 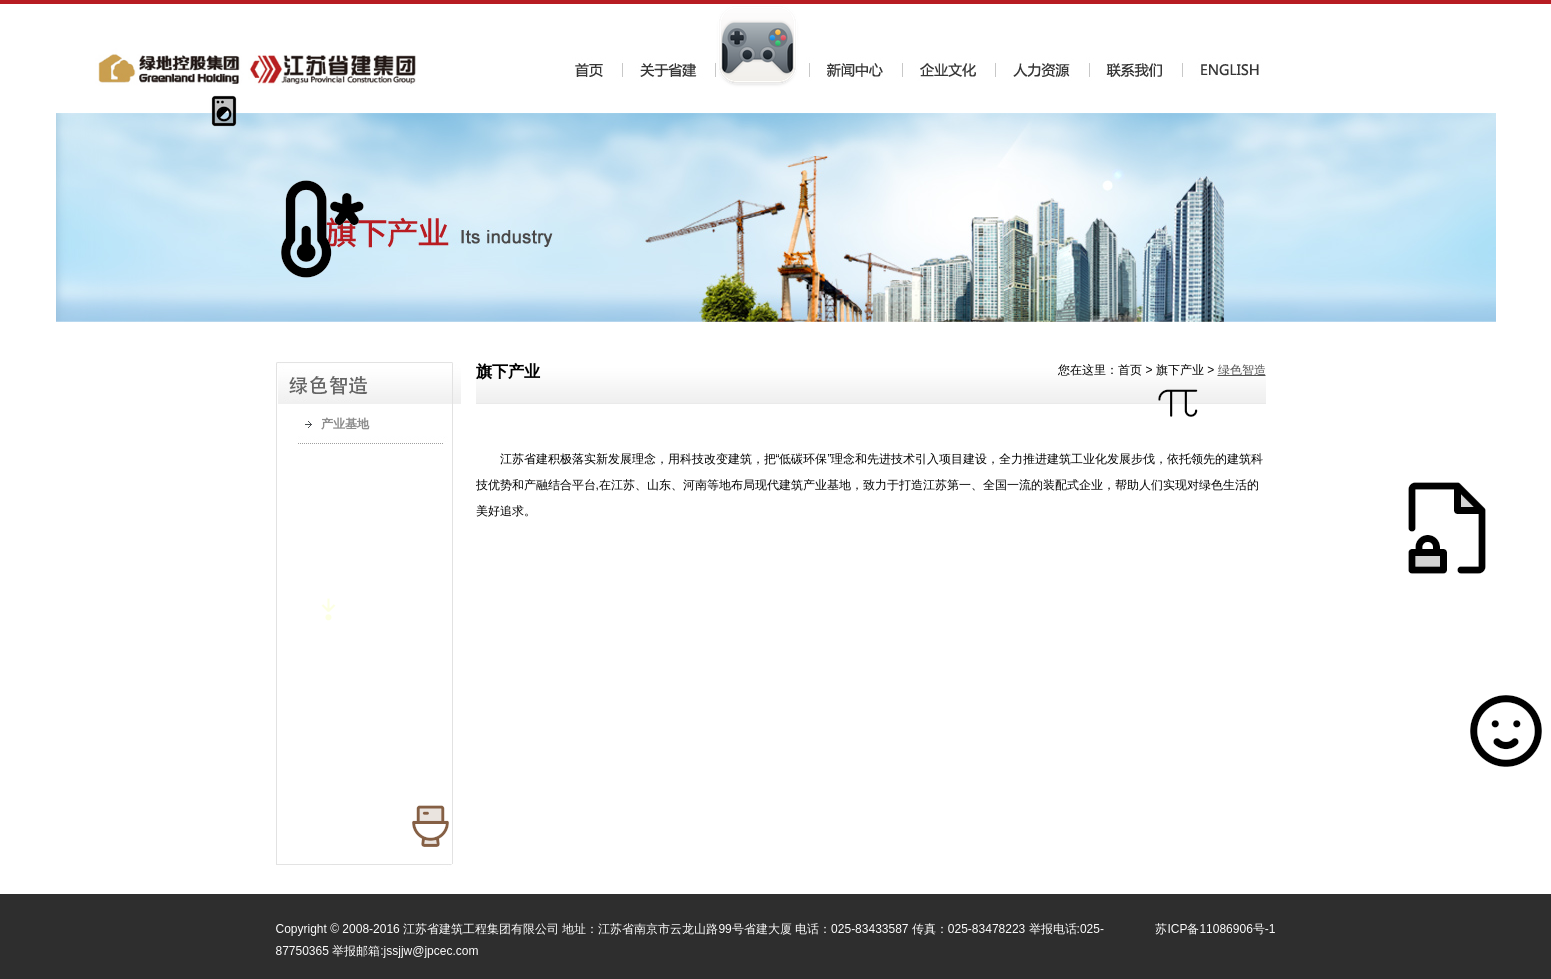 I want to click on access mathematical or scientific calculator functions, so click(x=1178, y=402).